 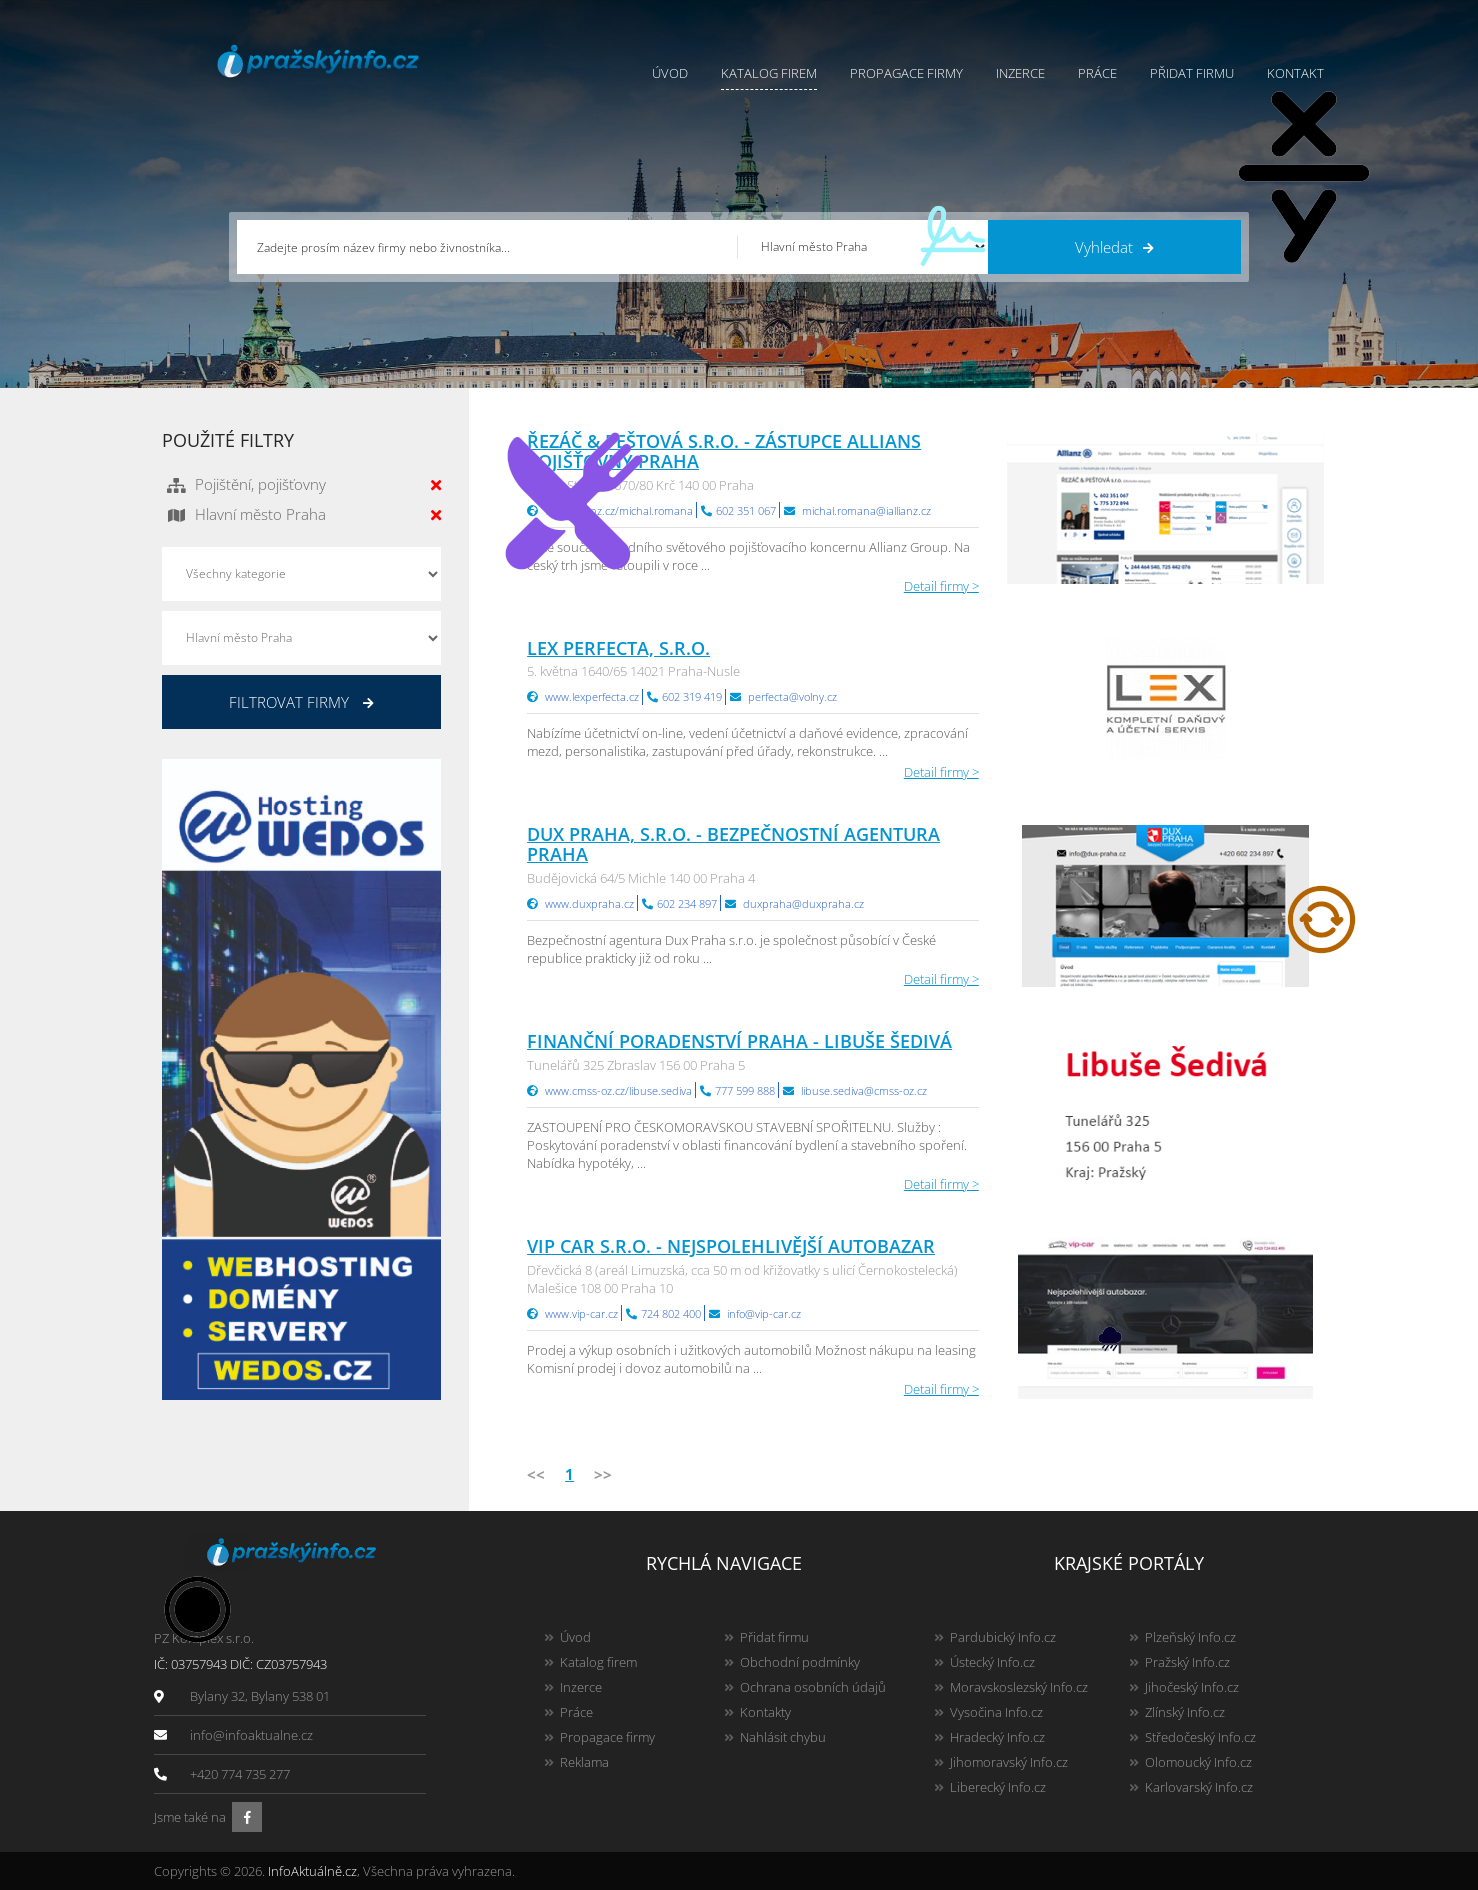 What do you see at coordinates (1304, 173) in the screenshot?
I see `perform division calculation` at bounding box center [1304, 173].